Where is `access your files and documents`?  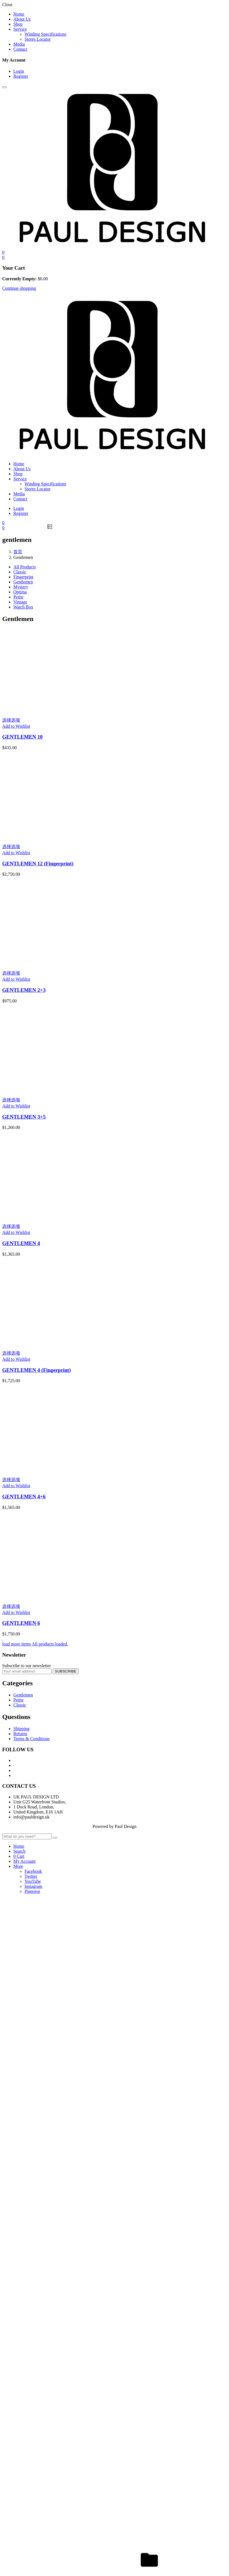
access your files and documents is located at coordinates (149, 2560).